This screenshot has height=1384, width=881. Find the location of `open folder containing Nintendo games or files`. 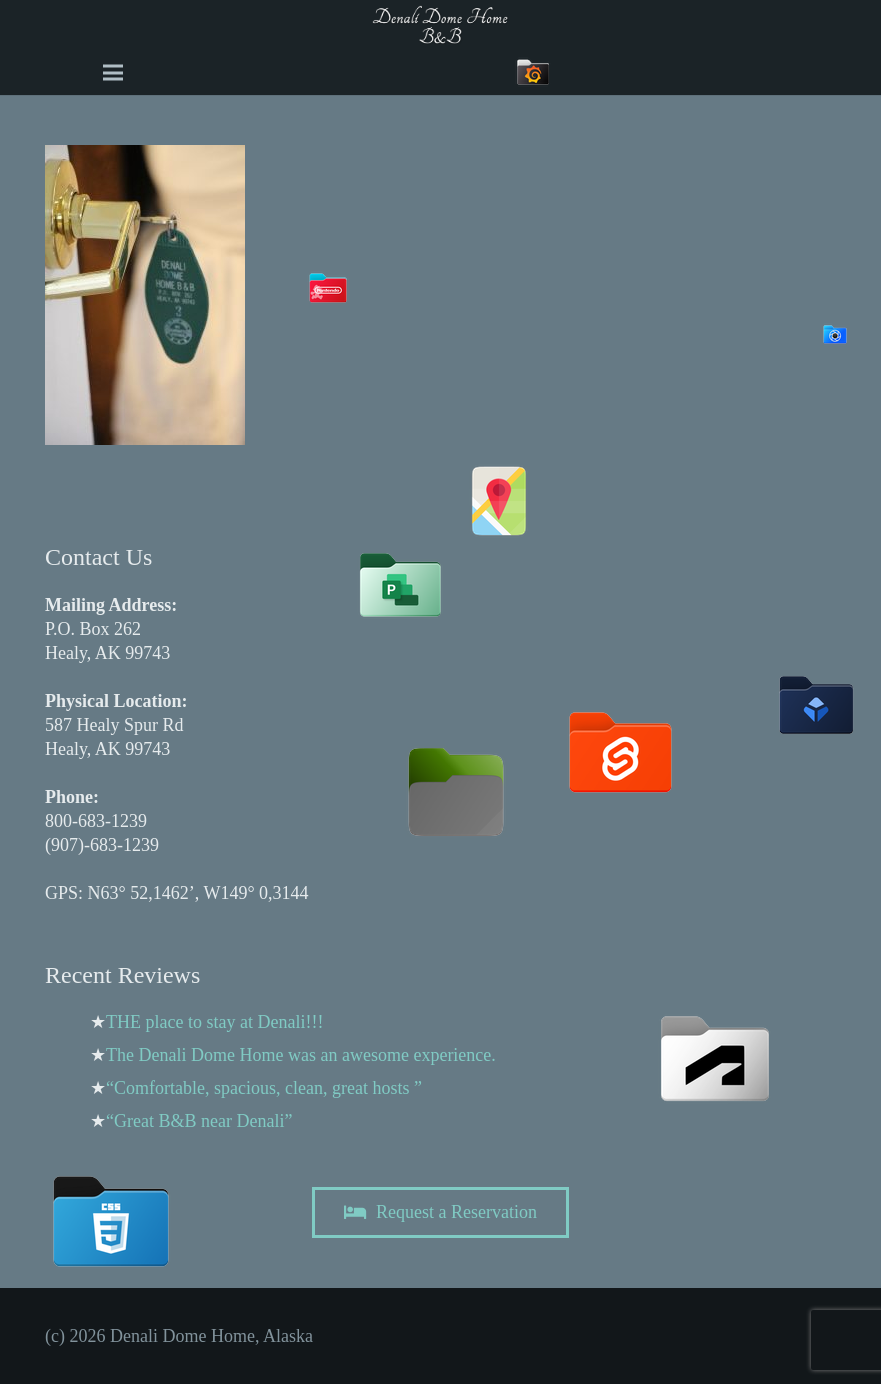

open folder containing Nintendo games or files is located at coordinates (328, 289).